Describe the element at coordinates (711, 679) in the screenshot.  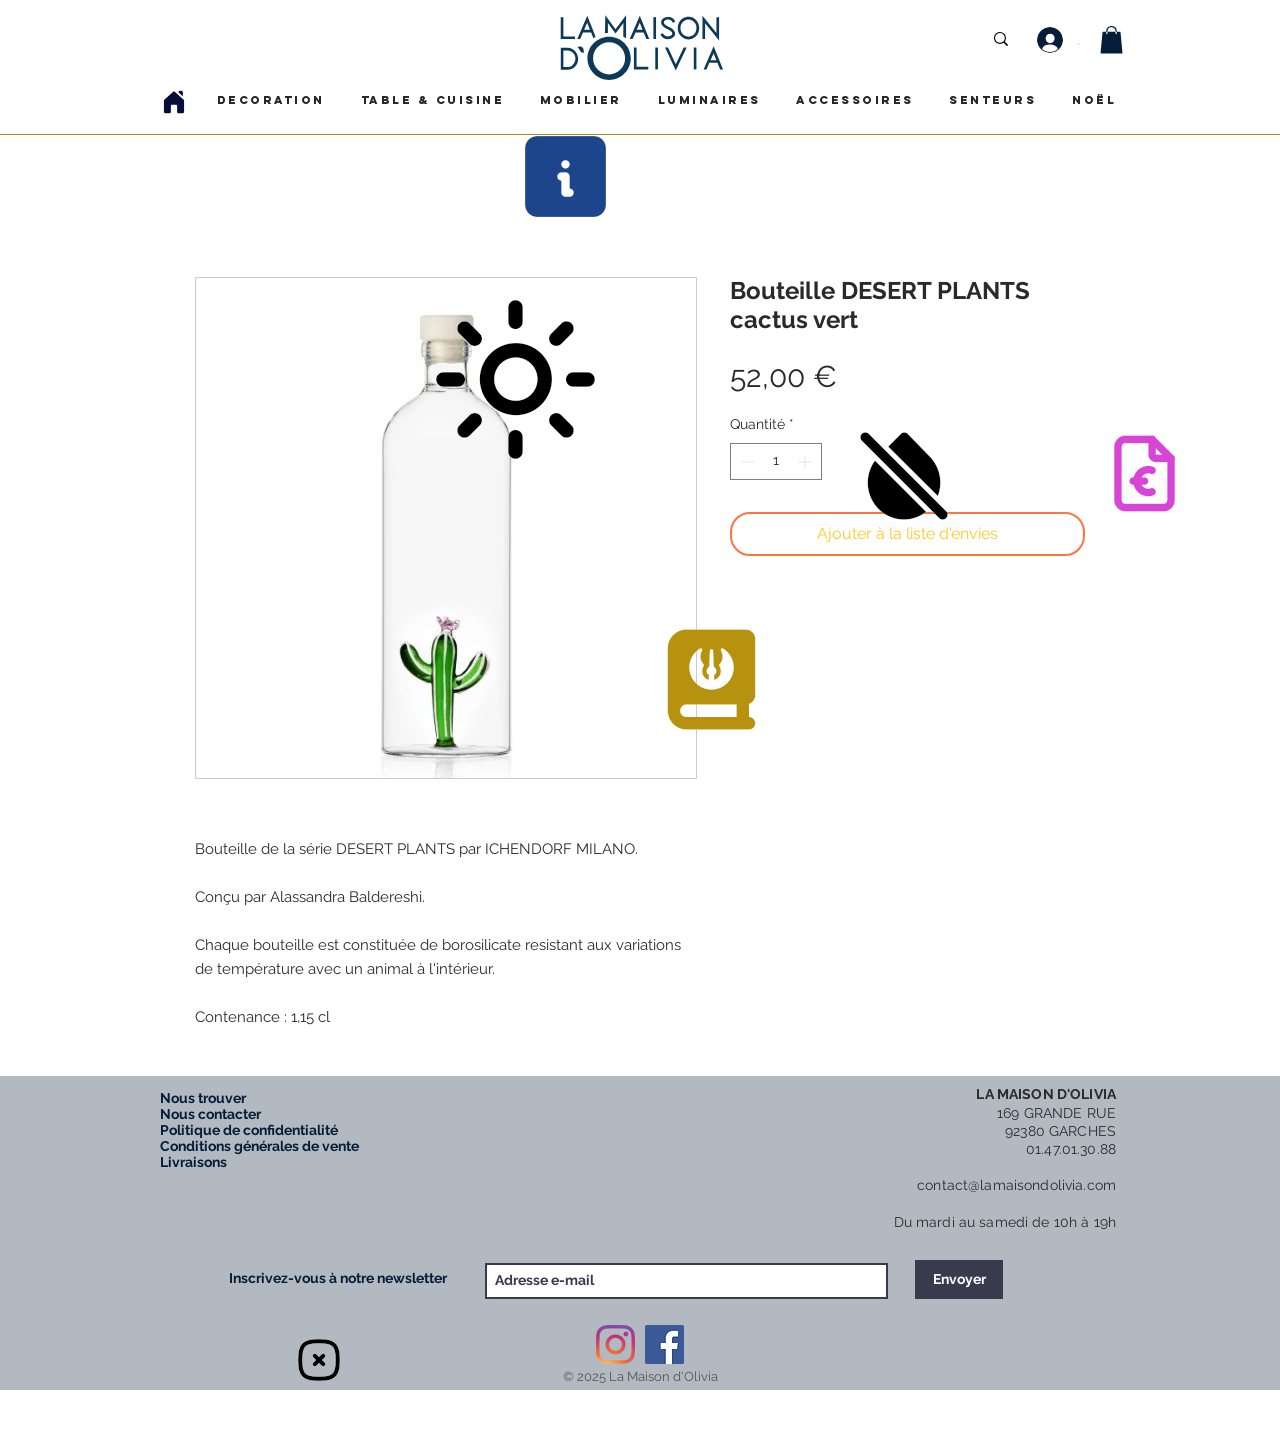
I see `access the journal of the whills or star wars lore reference` at that location.